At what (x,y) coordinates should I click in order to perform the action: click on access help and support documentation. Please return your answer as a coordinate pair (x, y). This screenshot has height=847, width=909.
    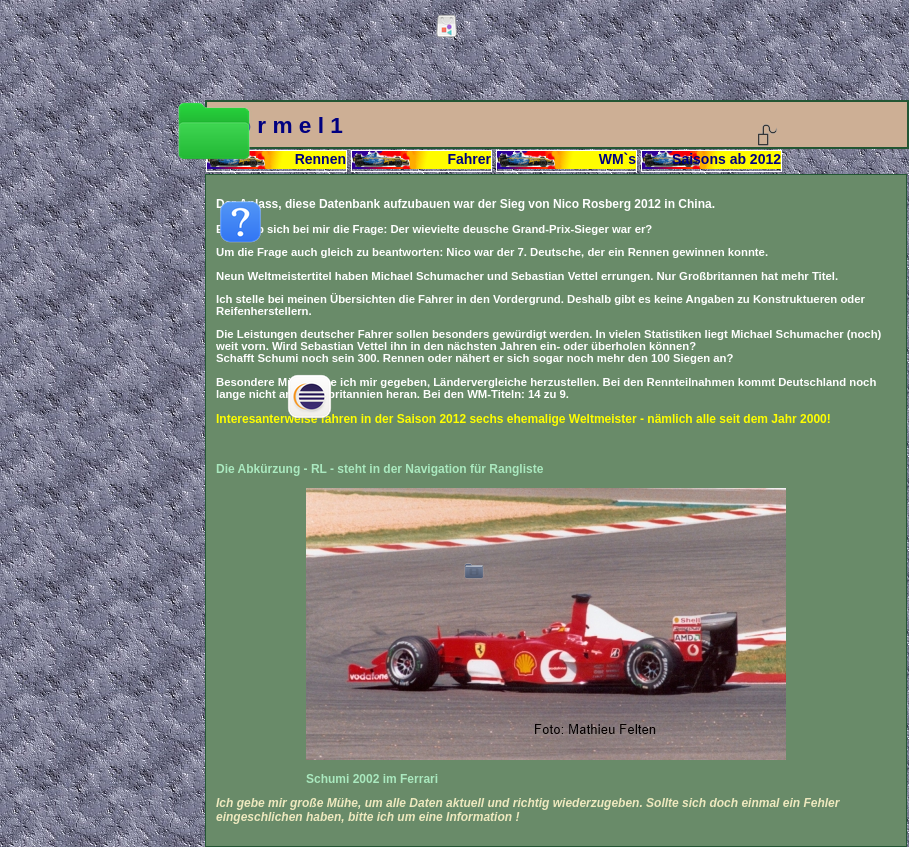
    Looking at the image, I should click on (240, 222).